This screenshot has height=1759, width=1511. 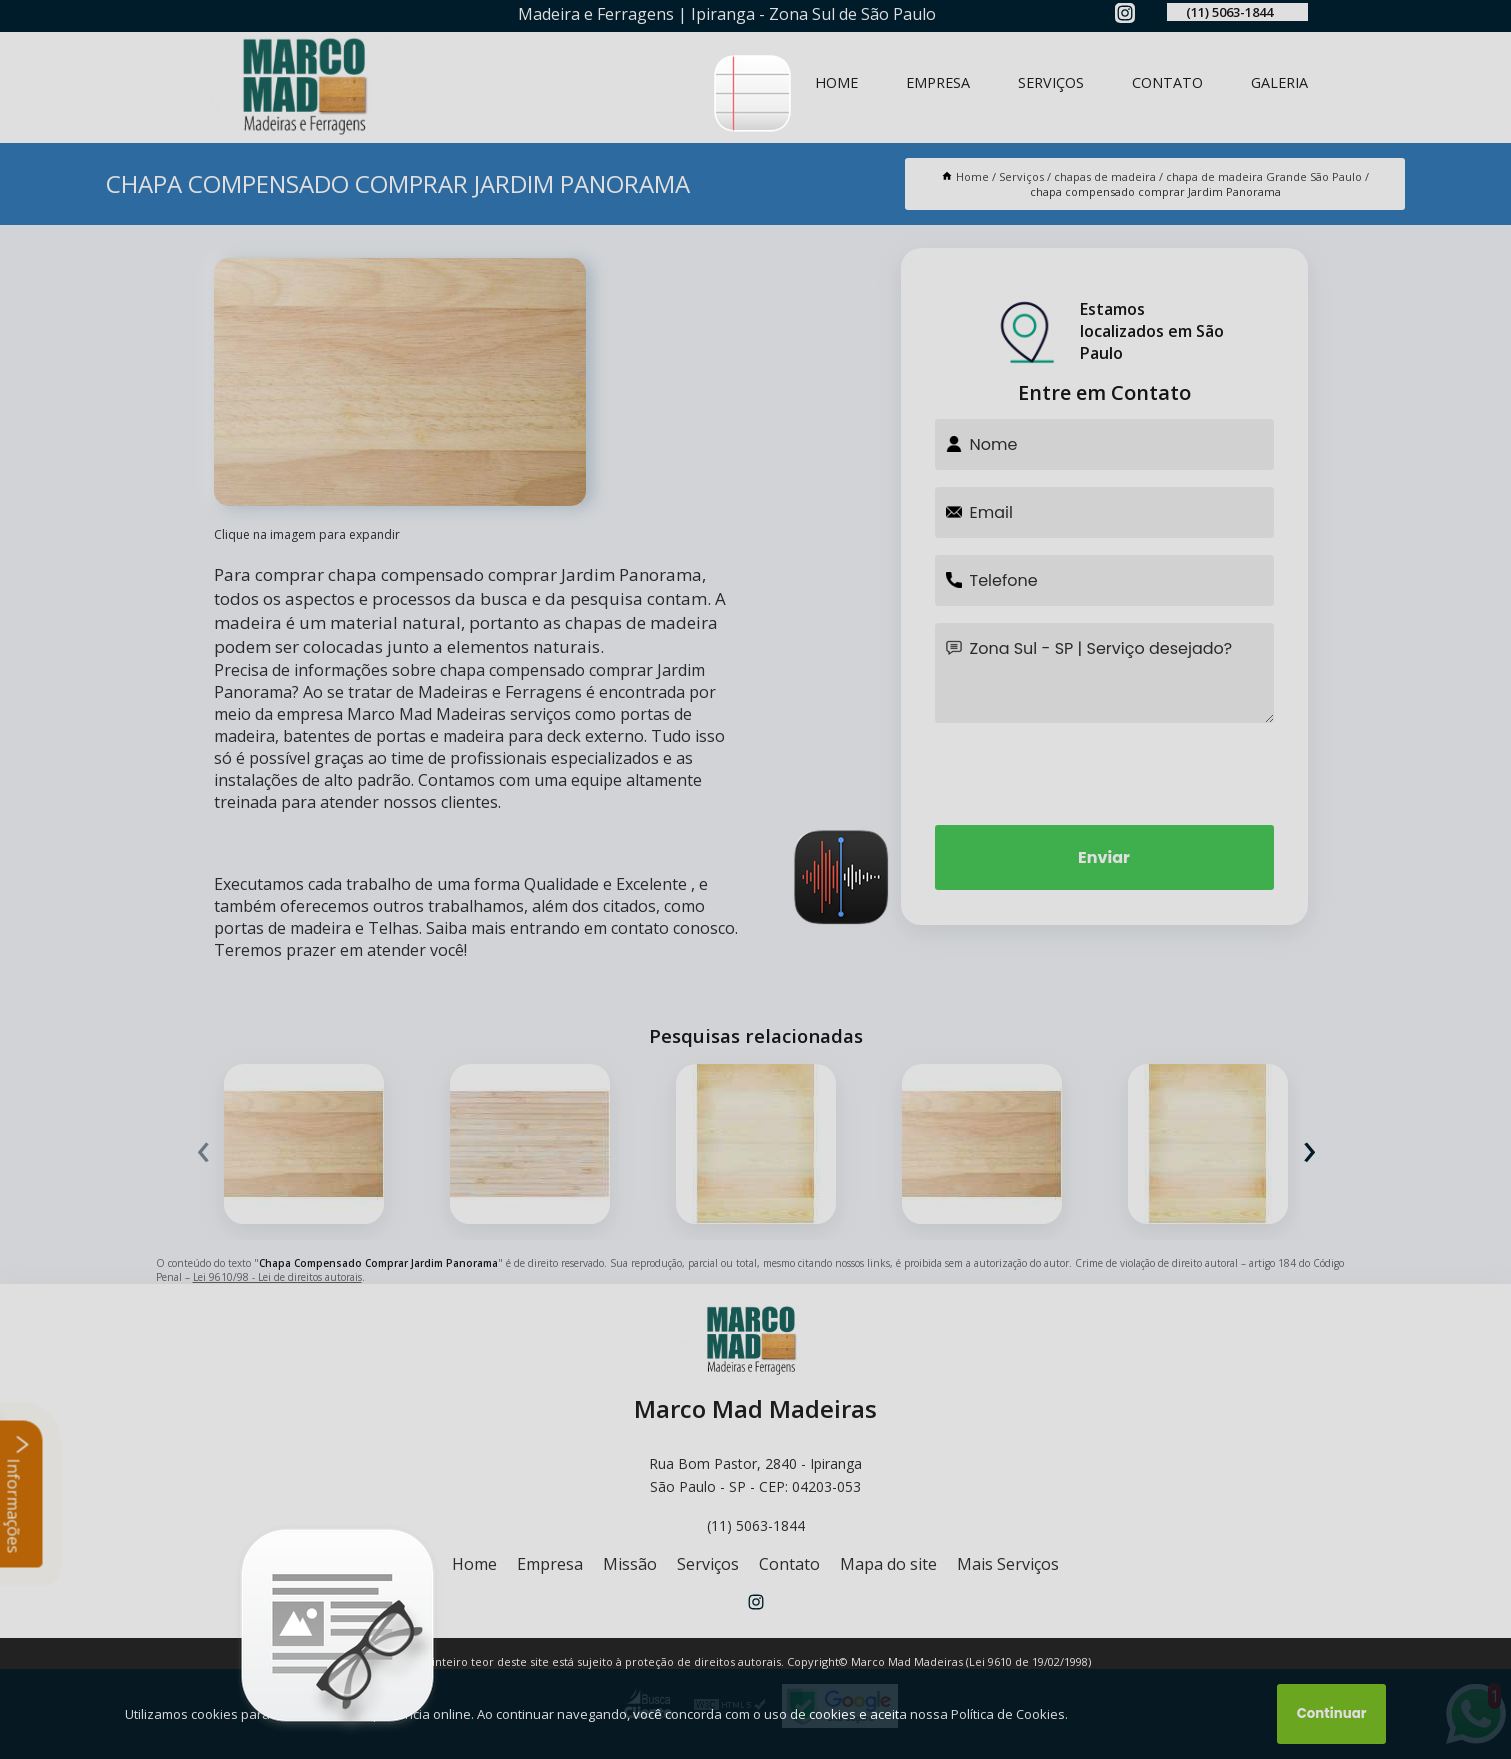 I want to click on open gnome documents app, so click(x=337, y=1625).